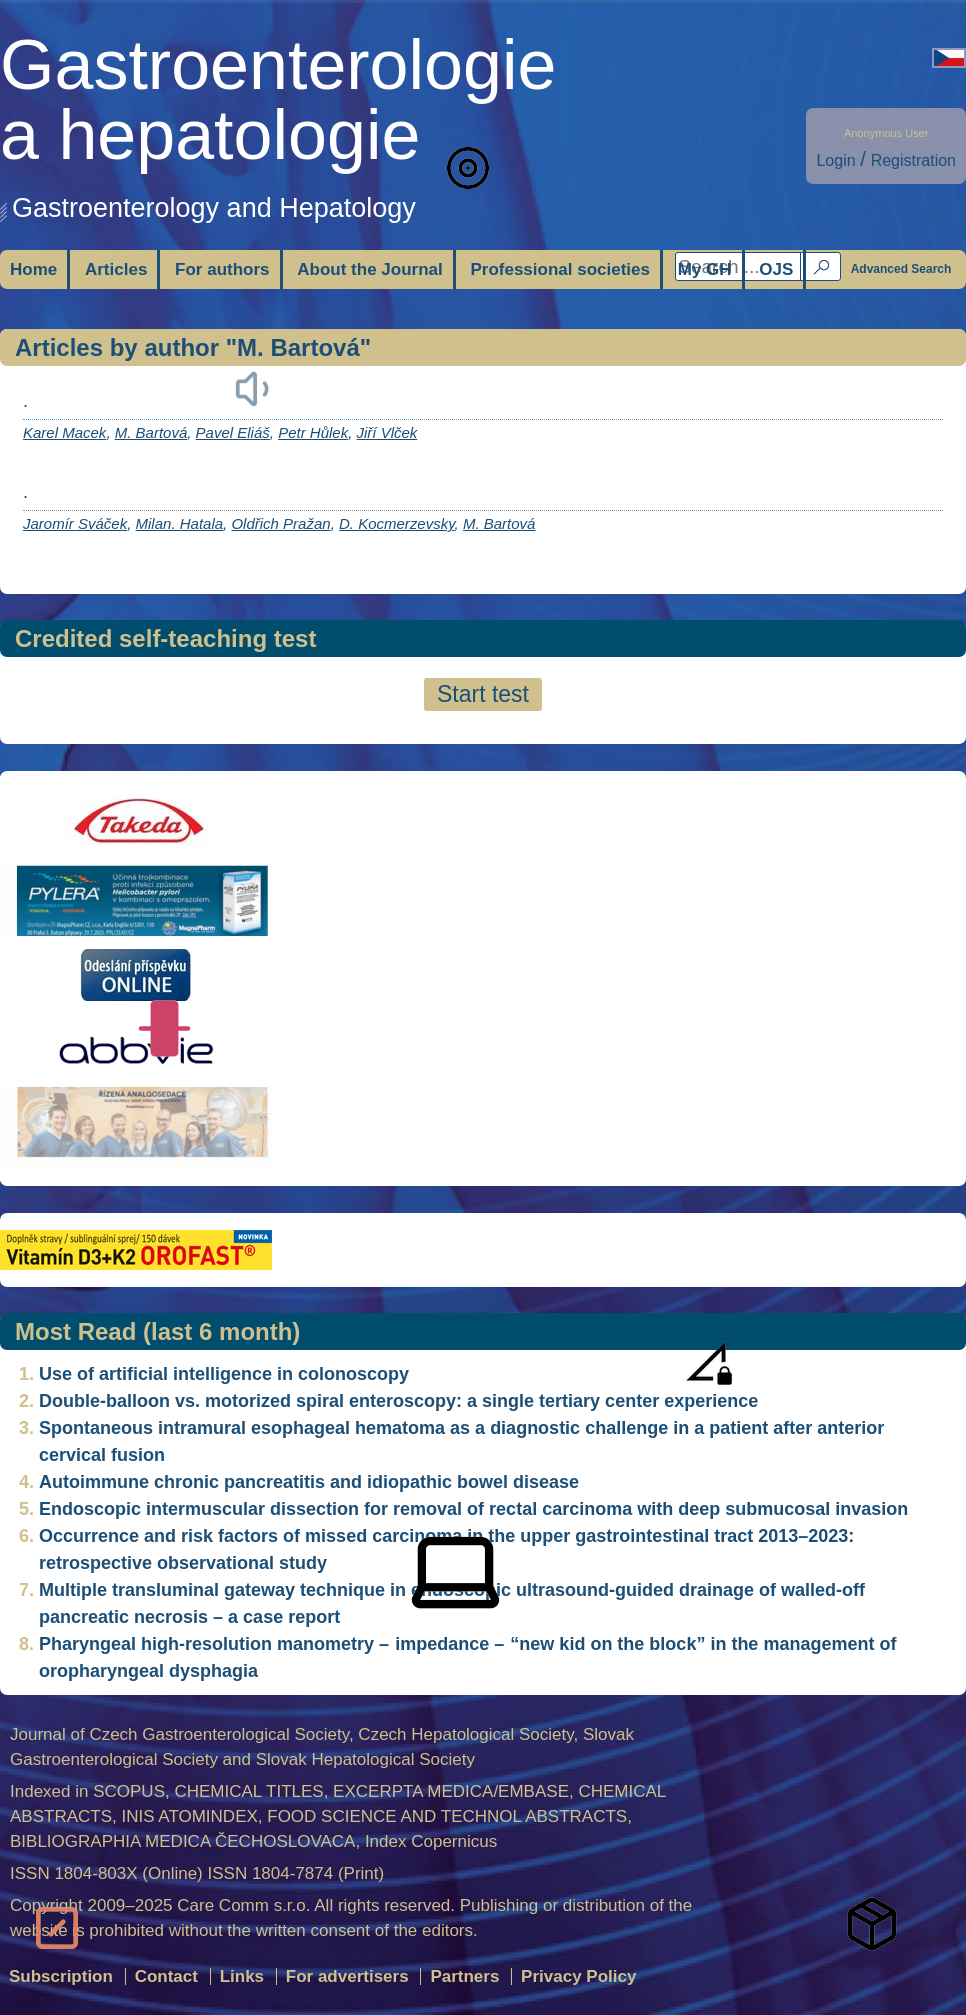  Describe the element at coordinates (455, 1570) in the screenshot. I see `switch to desktop view` at that location.